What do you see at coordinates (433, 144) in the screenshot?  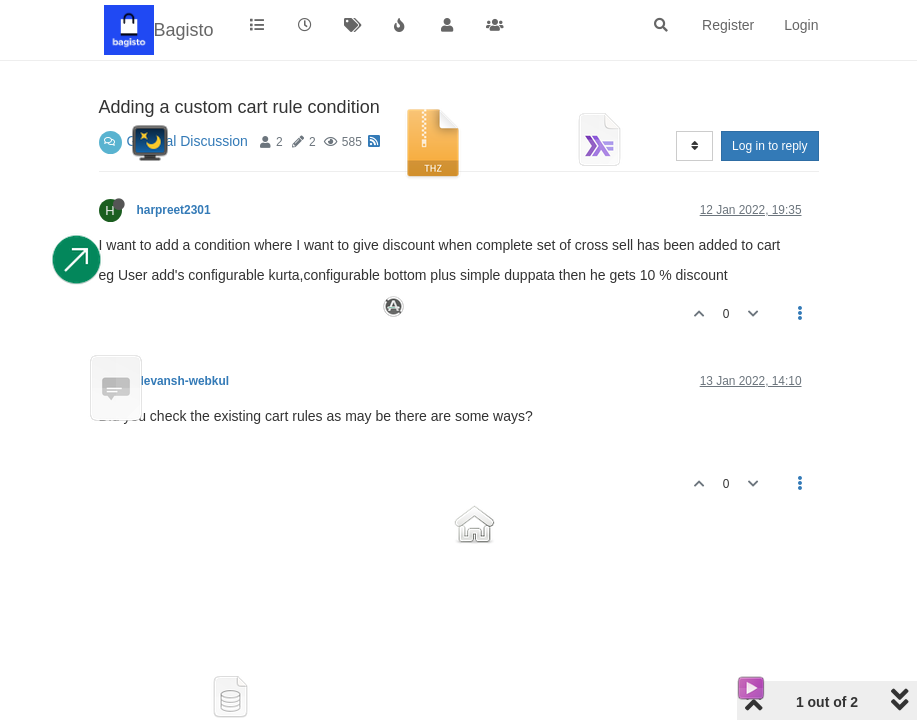 I see `a compressed THZ archive file` at bounding box center [433, 144].